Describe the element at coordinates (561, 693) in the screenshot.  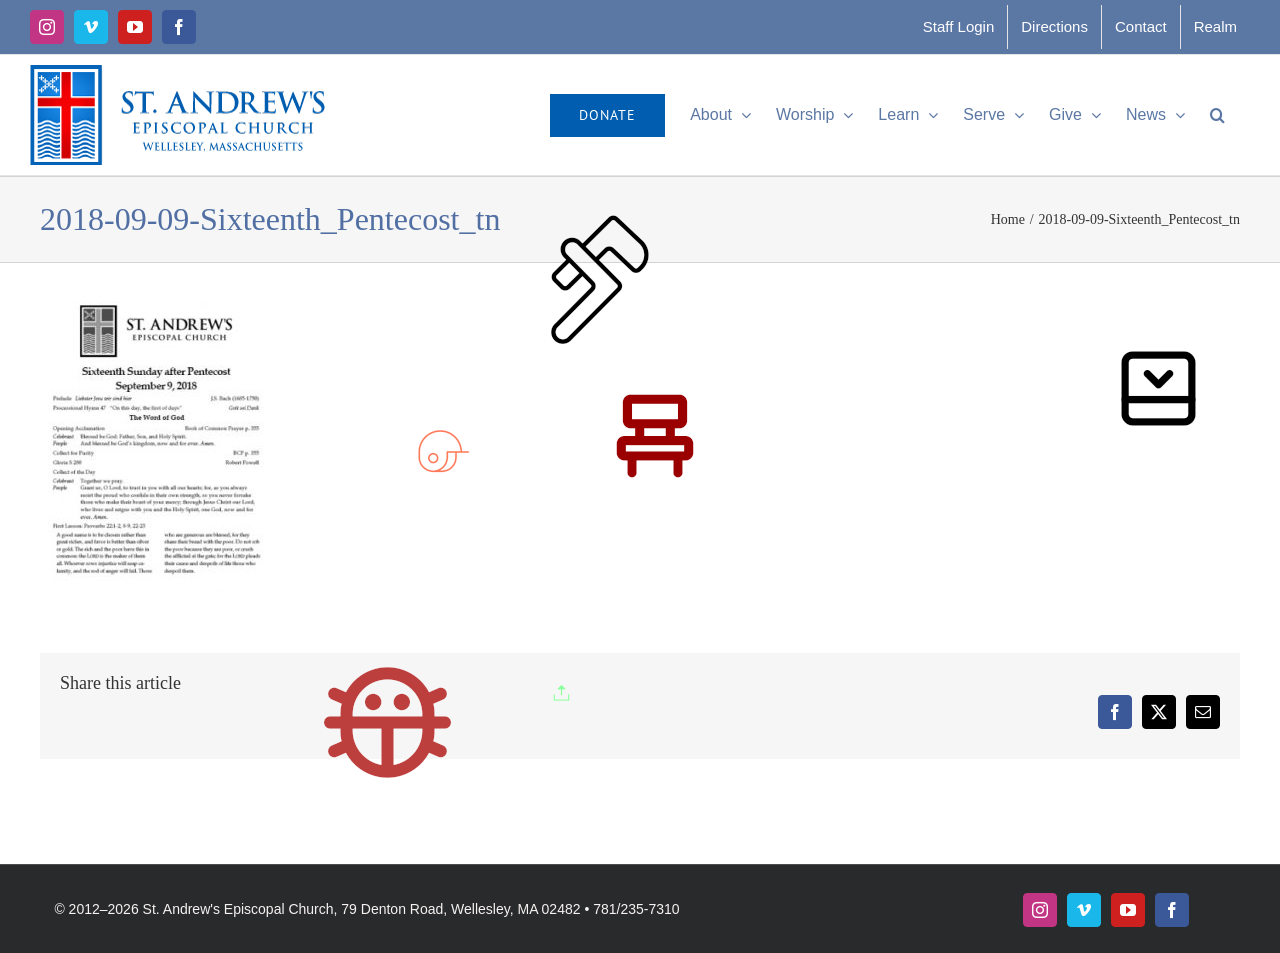
I see `upload a file or document` at that location.